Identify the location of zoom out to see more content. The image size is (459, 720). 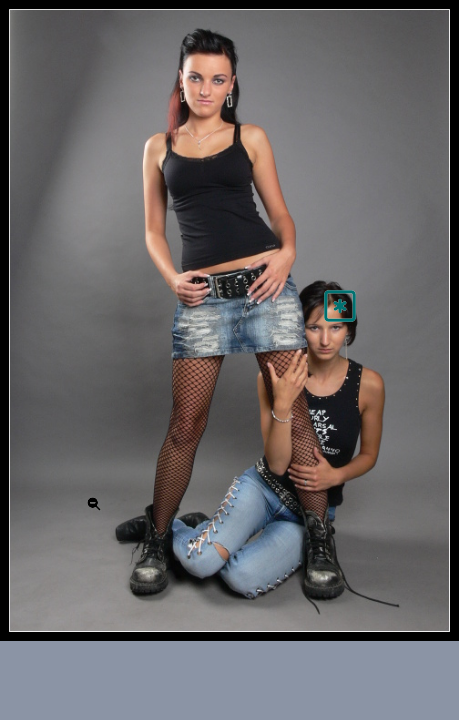
(94, 504).